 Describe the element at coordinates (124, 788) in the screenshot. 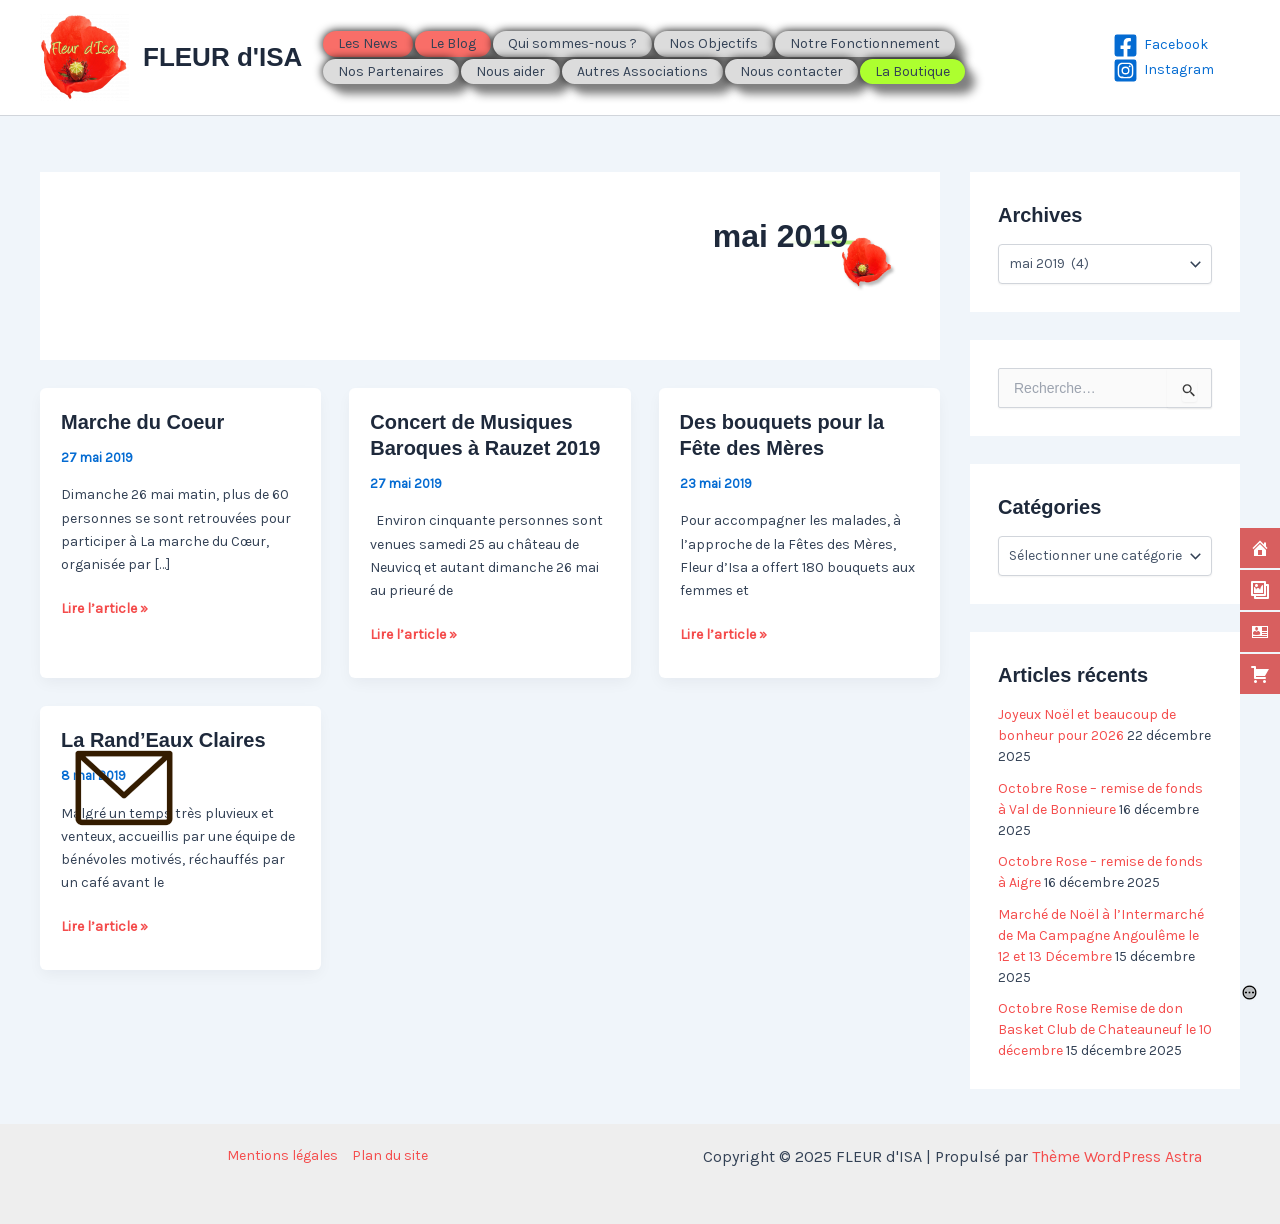

I see `open your email inbox` at that location.